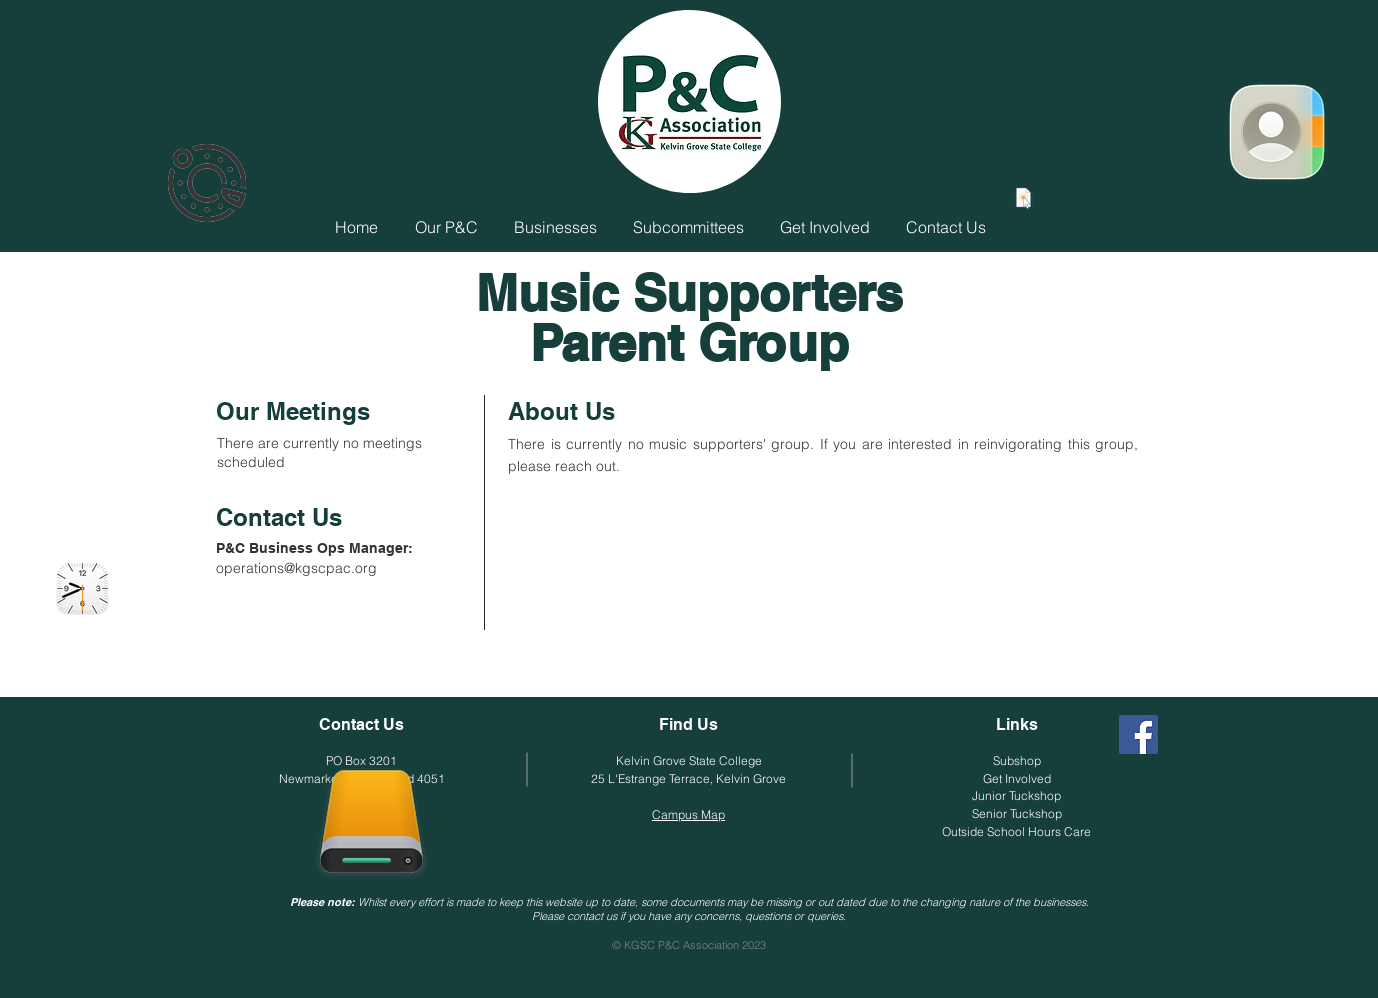 Image resolution: width=1378 pixels, height=998 pixels. Describe the element at coordinates (1277, 132) in the screenshot. I see `open the contacts app` at that location.